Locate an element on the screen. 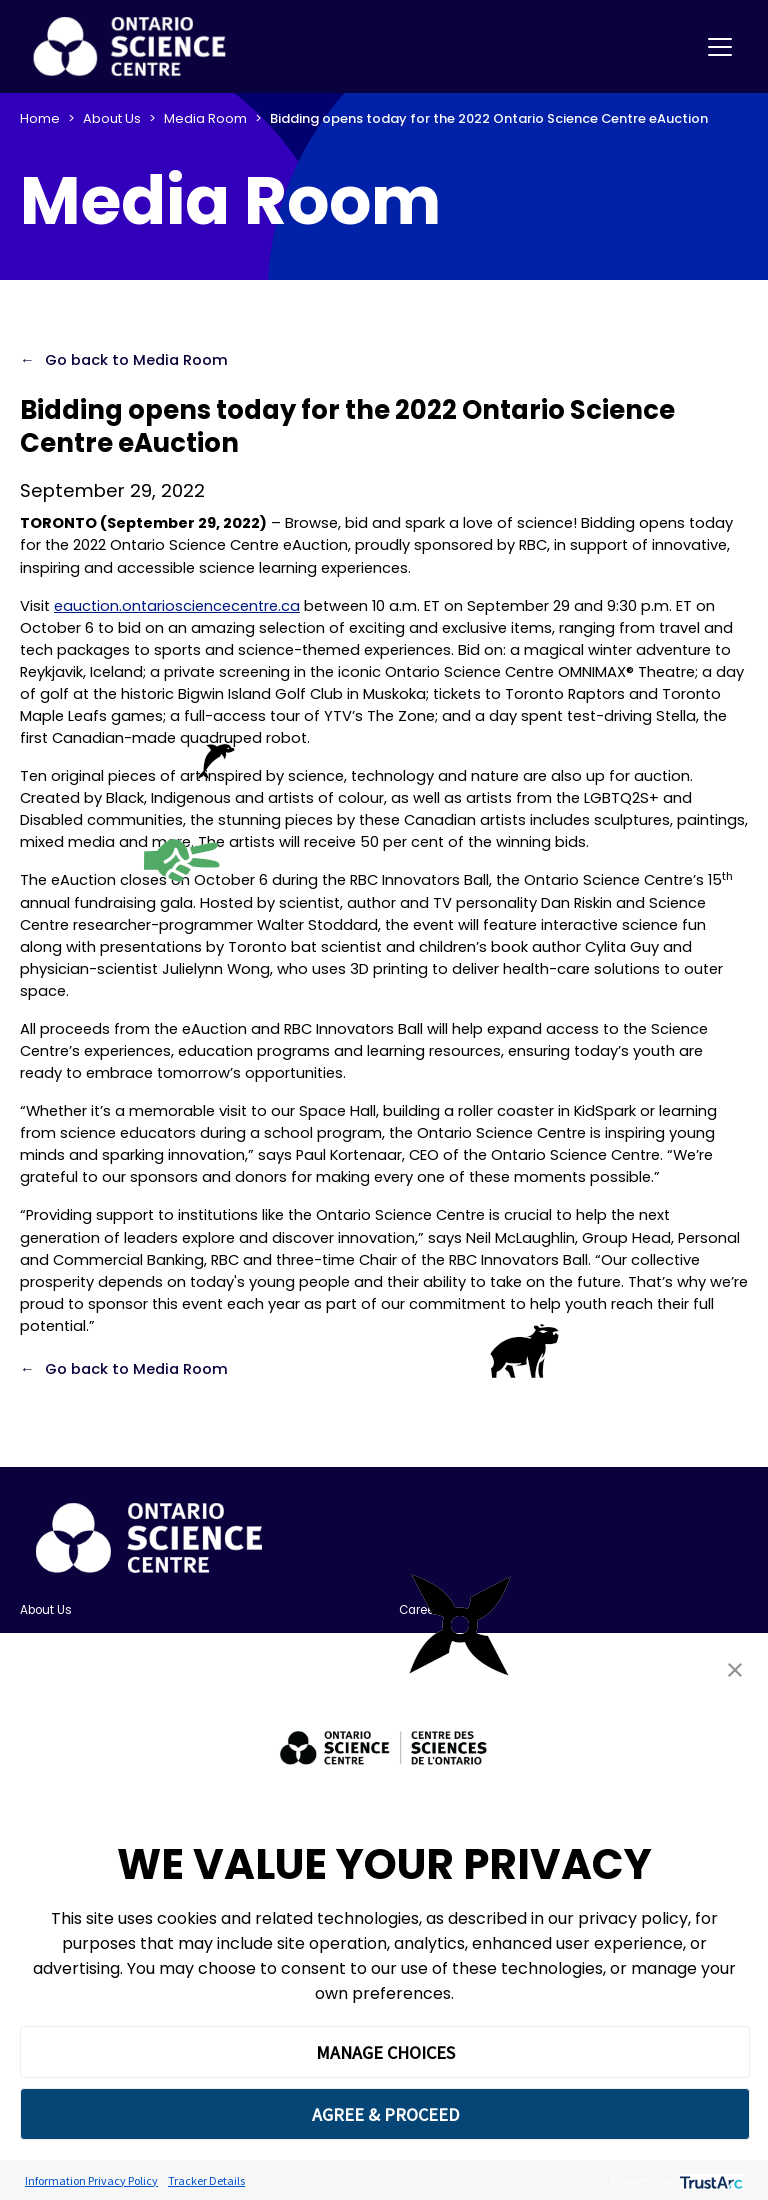 This screenshot has width=768, height=2200. select ninja or stealth character class is located at coordinates (460, 1625).